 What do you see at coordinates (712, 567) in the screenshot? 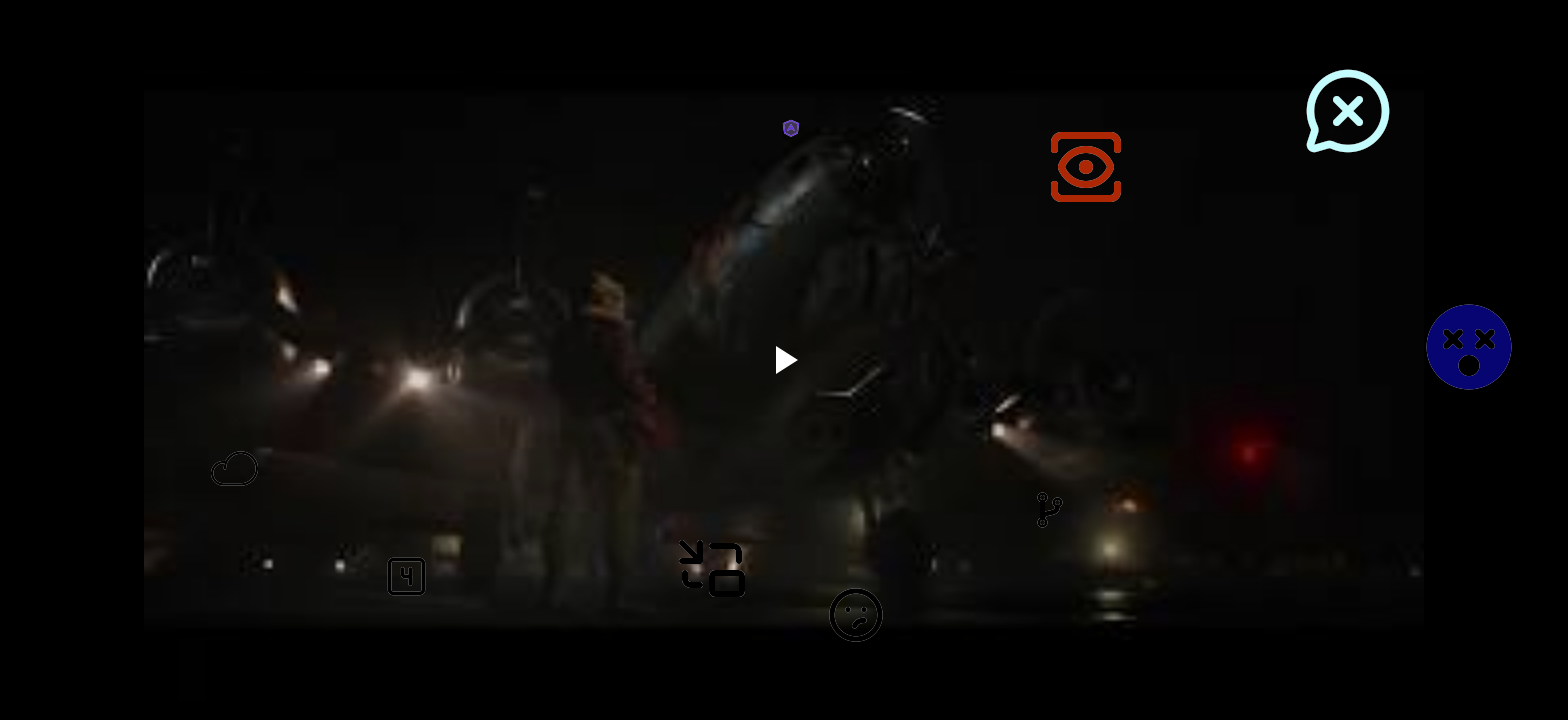
I see `enable picture-in-picture mode` at bounding box center [712, 567].